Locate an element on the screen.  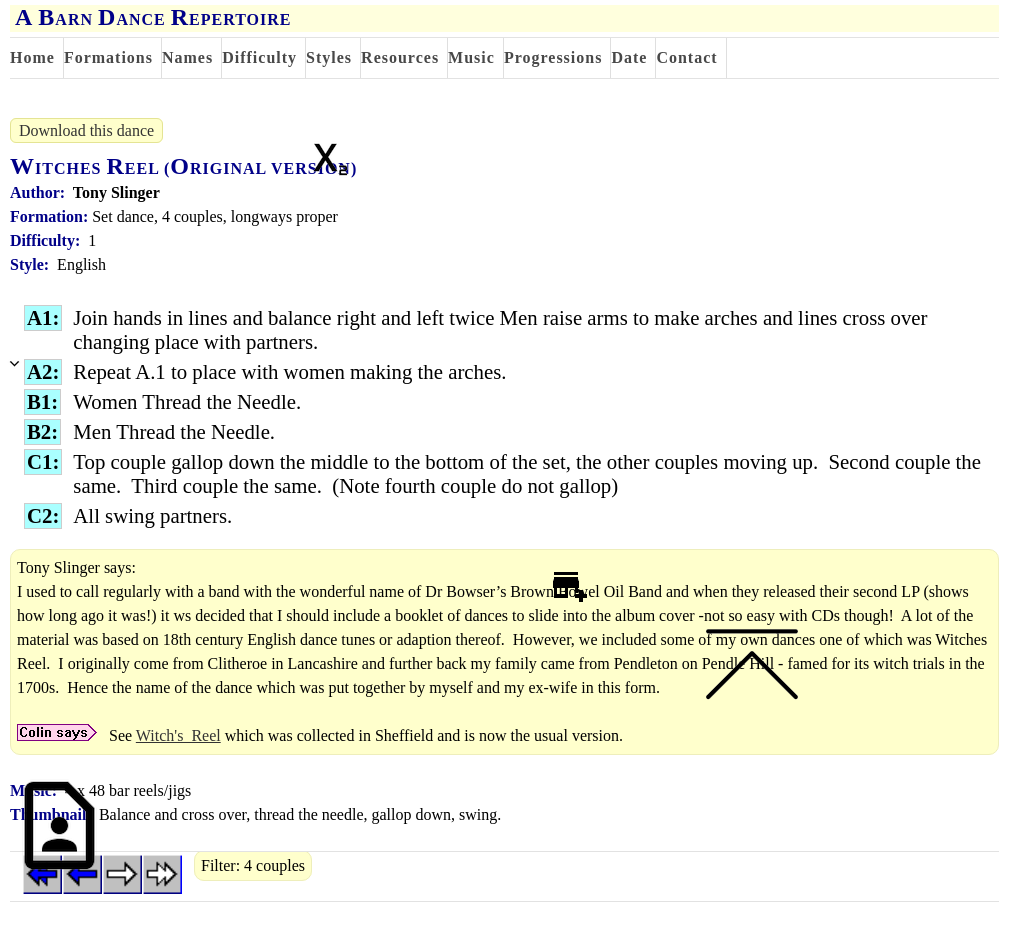
format text as subscript is located at coordinates (325, 159).